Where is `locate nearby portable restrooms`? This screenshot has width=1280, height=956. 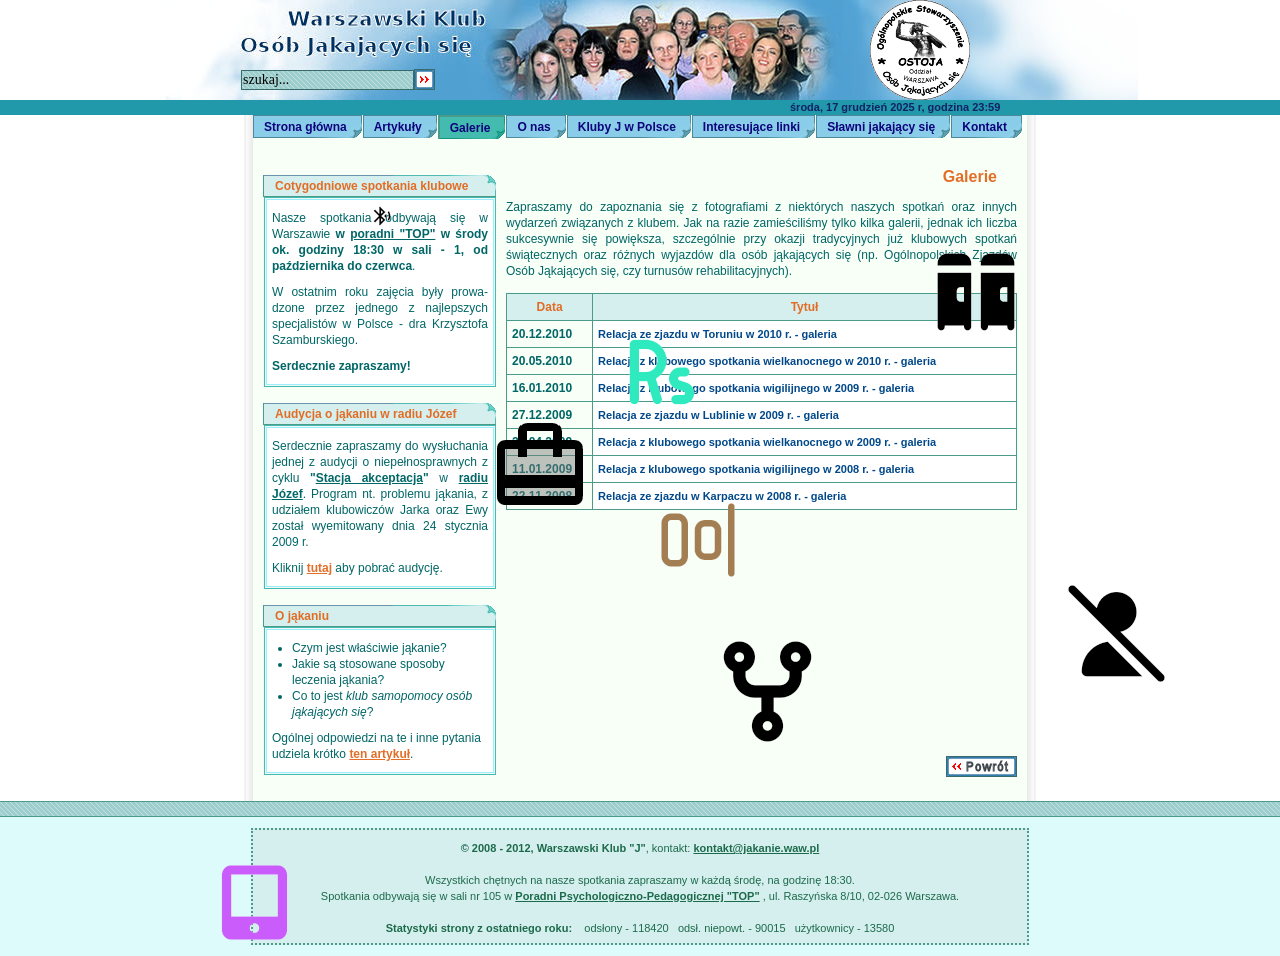 locate nearby portable restrooms is located at coordinates (976, 292).